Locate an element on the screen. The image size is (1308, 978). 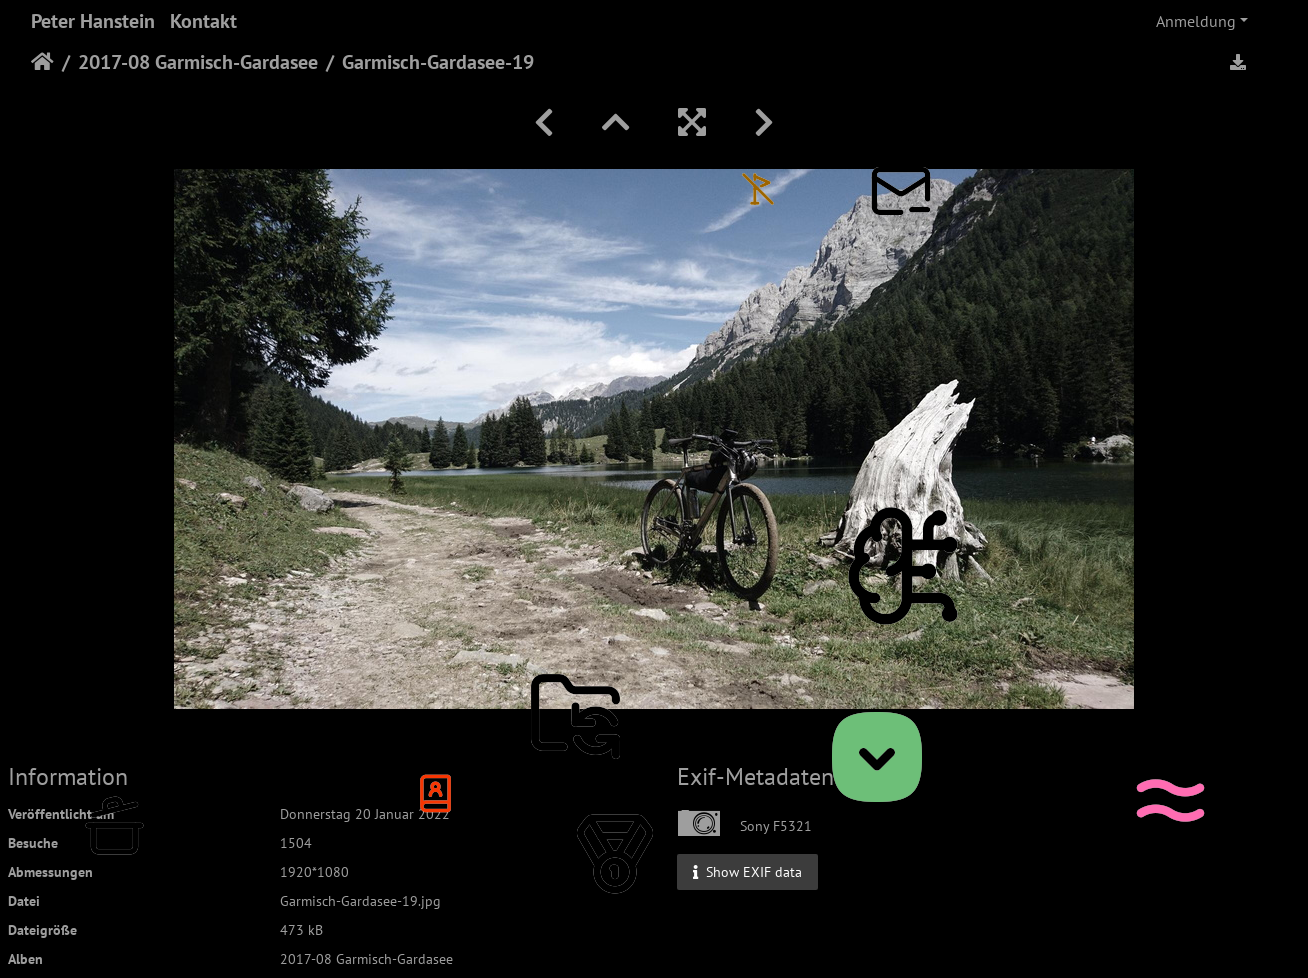
view achievements or awards is located at coordinates (615, 854).